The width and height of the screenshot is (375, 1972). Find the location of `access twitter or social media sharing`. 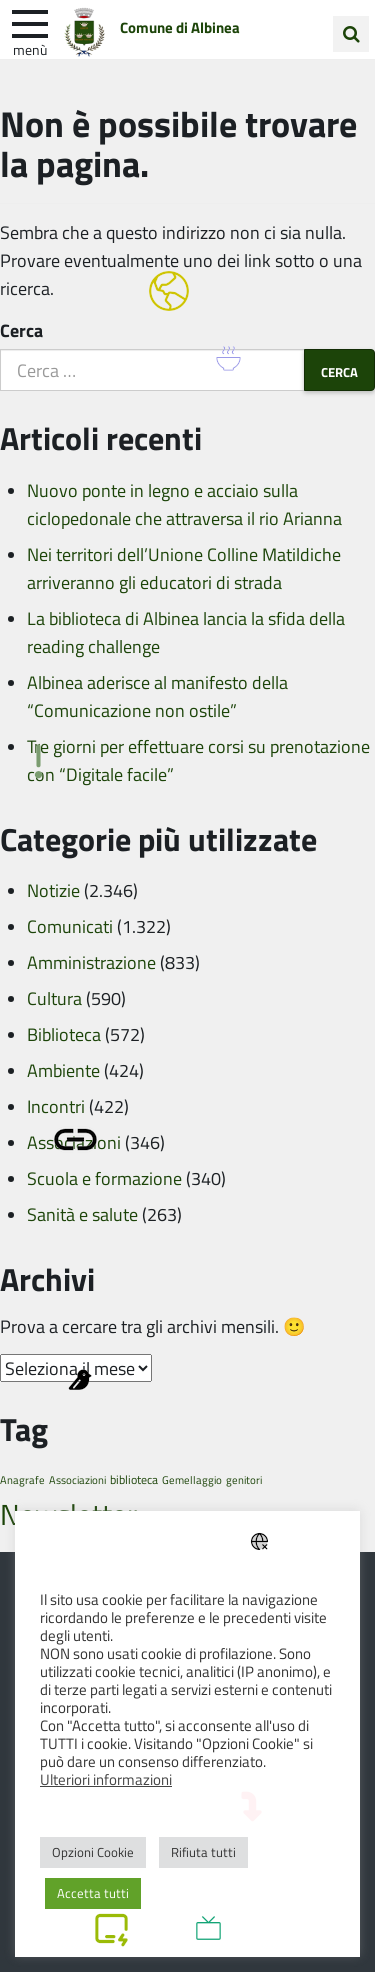

access twitter or social media sharing is located at coordinates (80, 1380).